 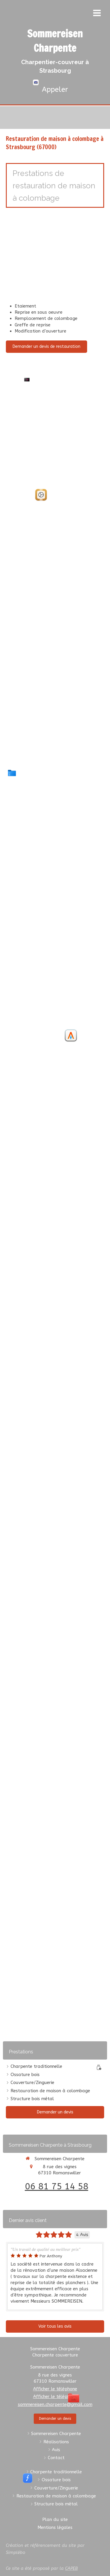 What do you see at coordinates (27, 379) in the screenshot?
I see `folder containing ActivityPub or federated social media content` at bounding box center [27, 379].